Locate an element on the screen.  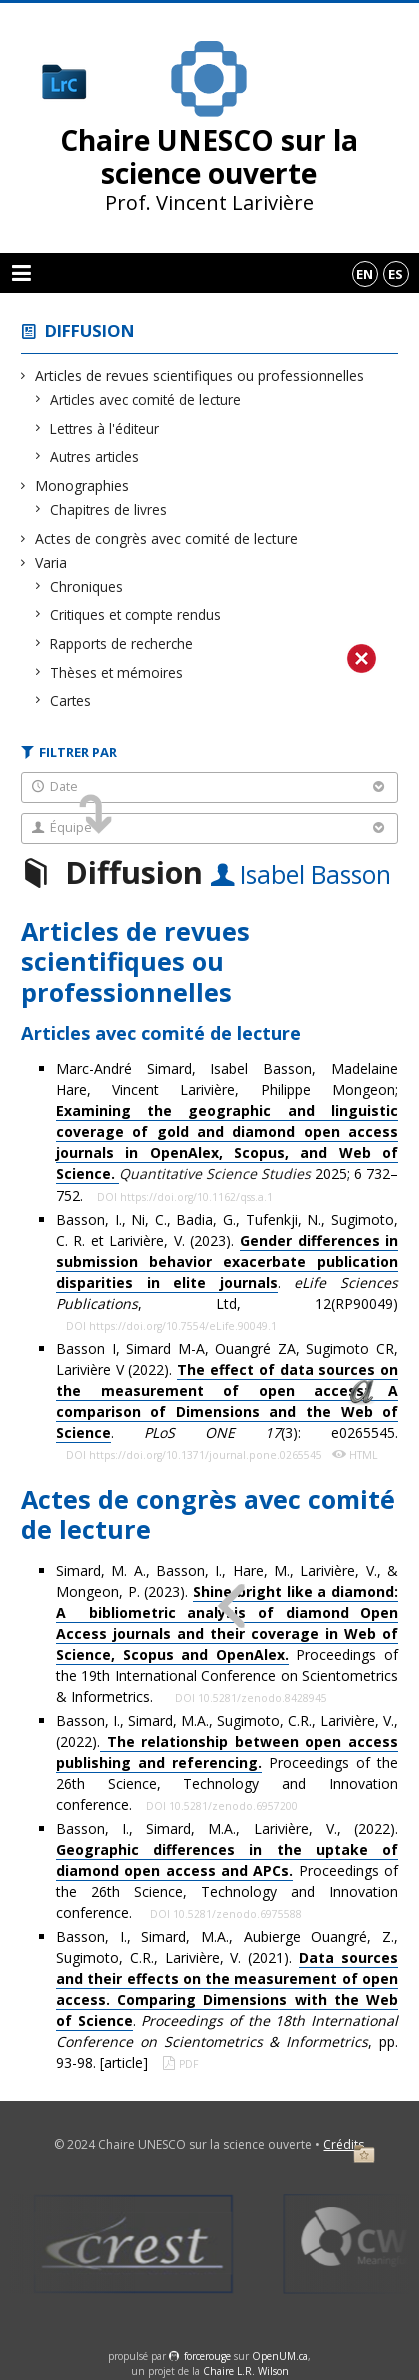
open adobe lightroom classic project folder is located at coordinates (64, 83).